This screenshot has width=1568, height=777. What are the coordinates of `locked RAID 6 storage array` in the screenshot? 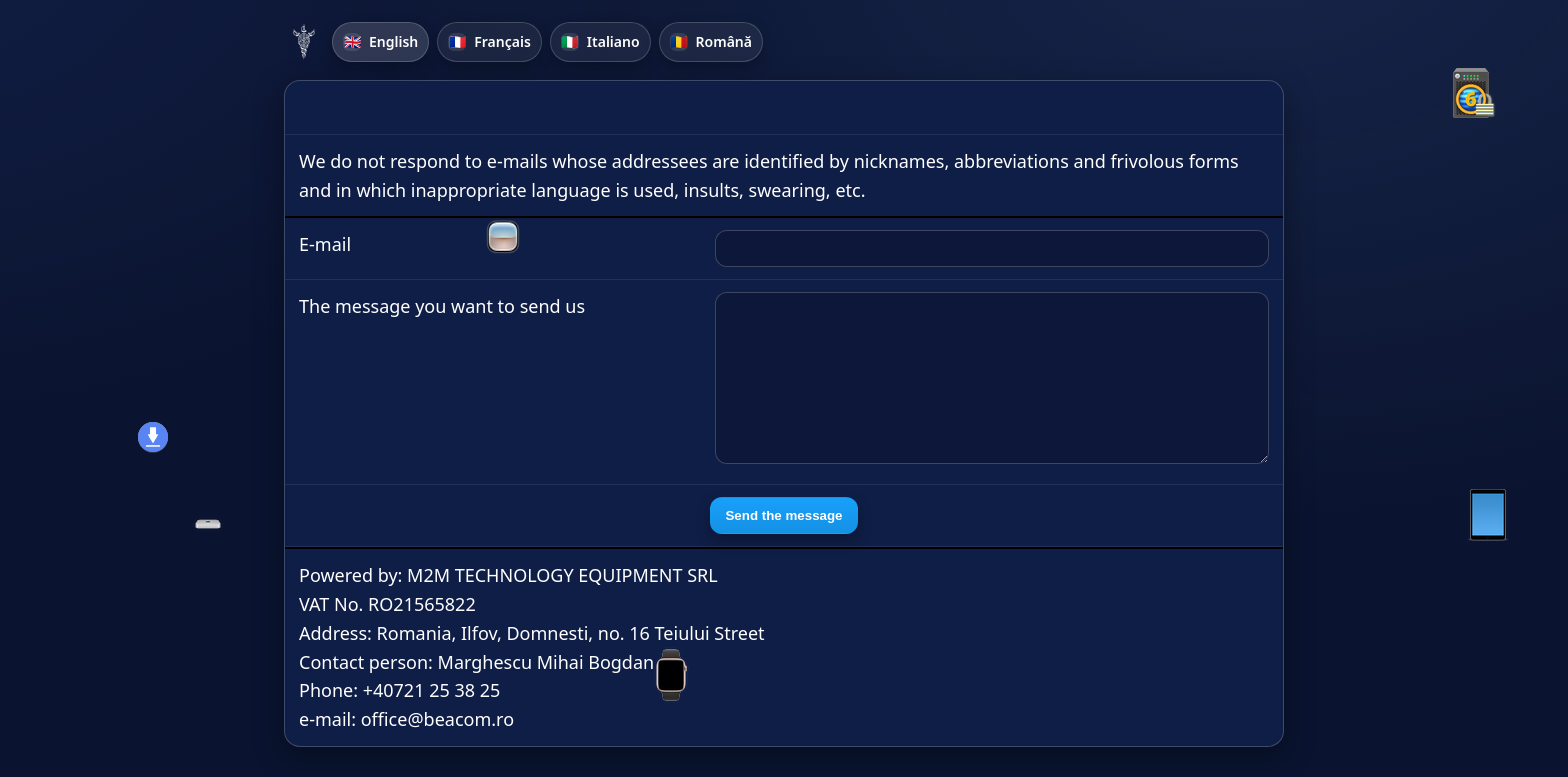 It's located at (1471, 93).